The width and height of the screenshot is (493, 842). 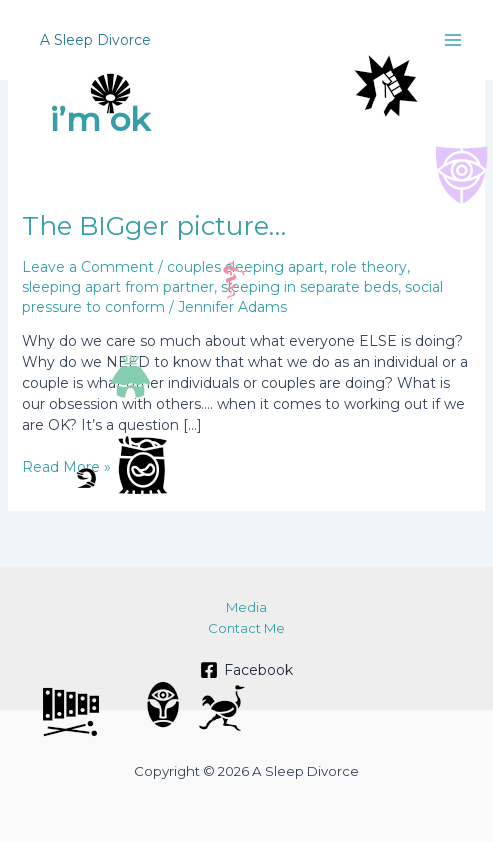 I want to click on access health or medical features, so click(x=231, y=281).